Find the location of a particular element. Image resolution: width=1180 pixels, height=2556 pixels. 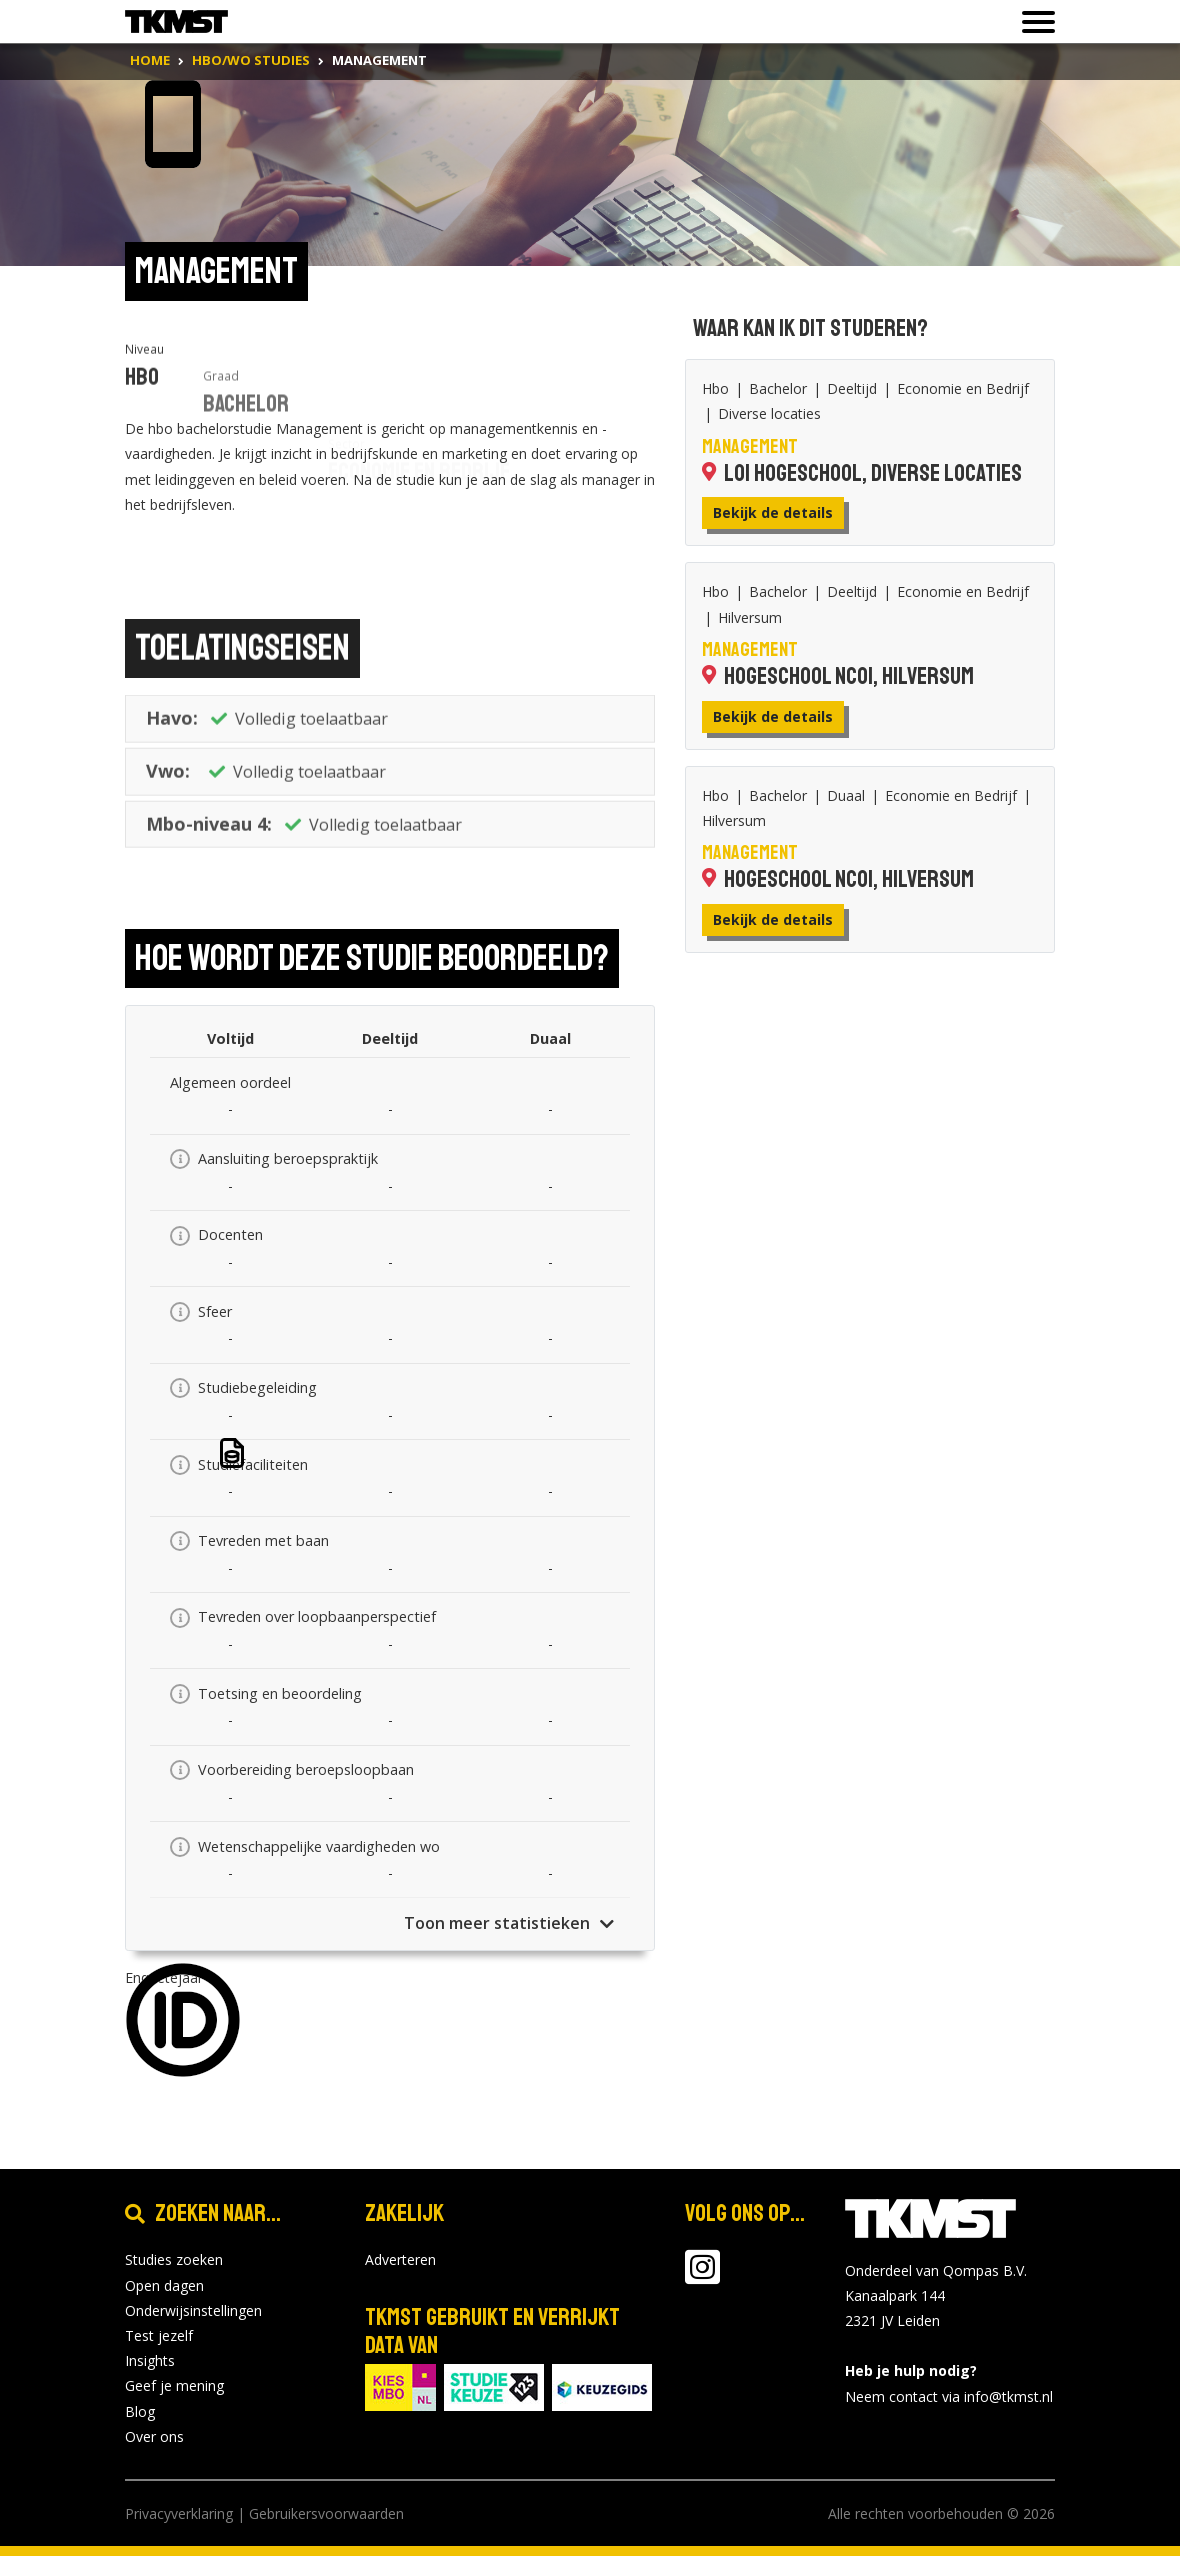

connect to Pushbullet services is located at coordinates (183, 2020).